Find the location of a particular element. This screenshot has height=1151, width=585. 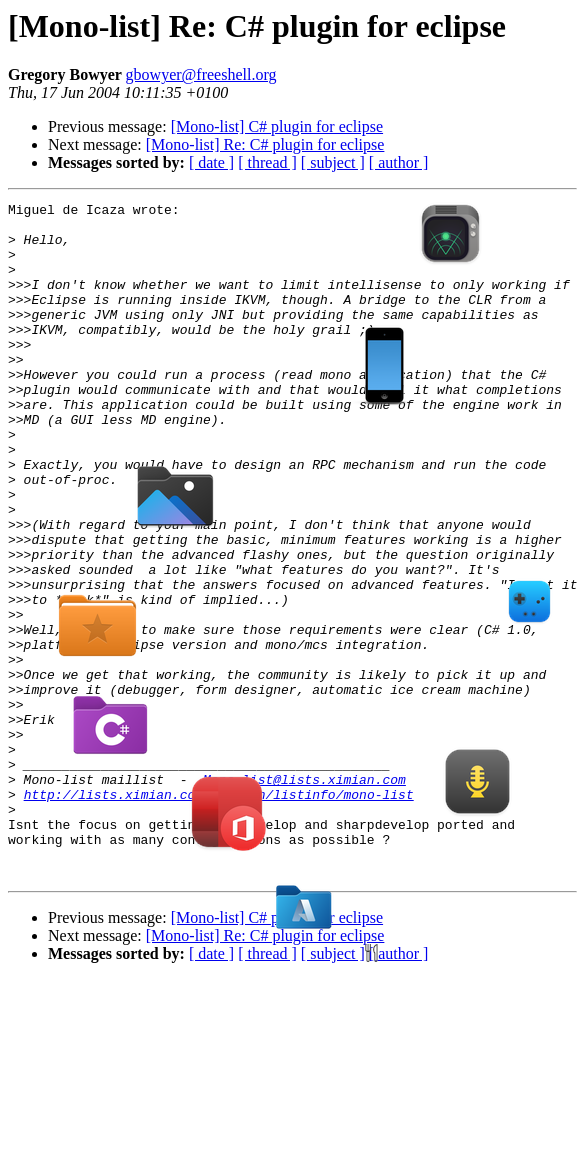

open microsoft azure project folder is located at coordinates (303, 908).